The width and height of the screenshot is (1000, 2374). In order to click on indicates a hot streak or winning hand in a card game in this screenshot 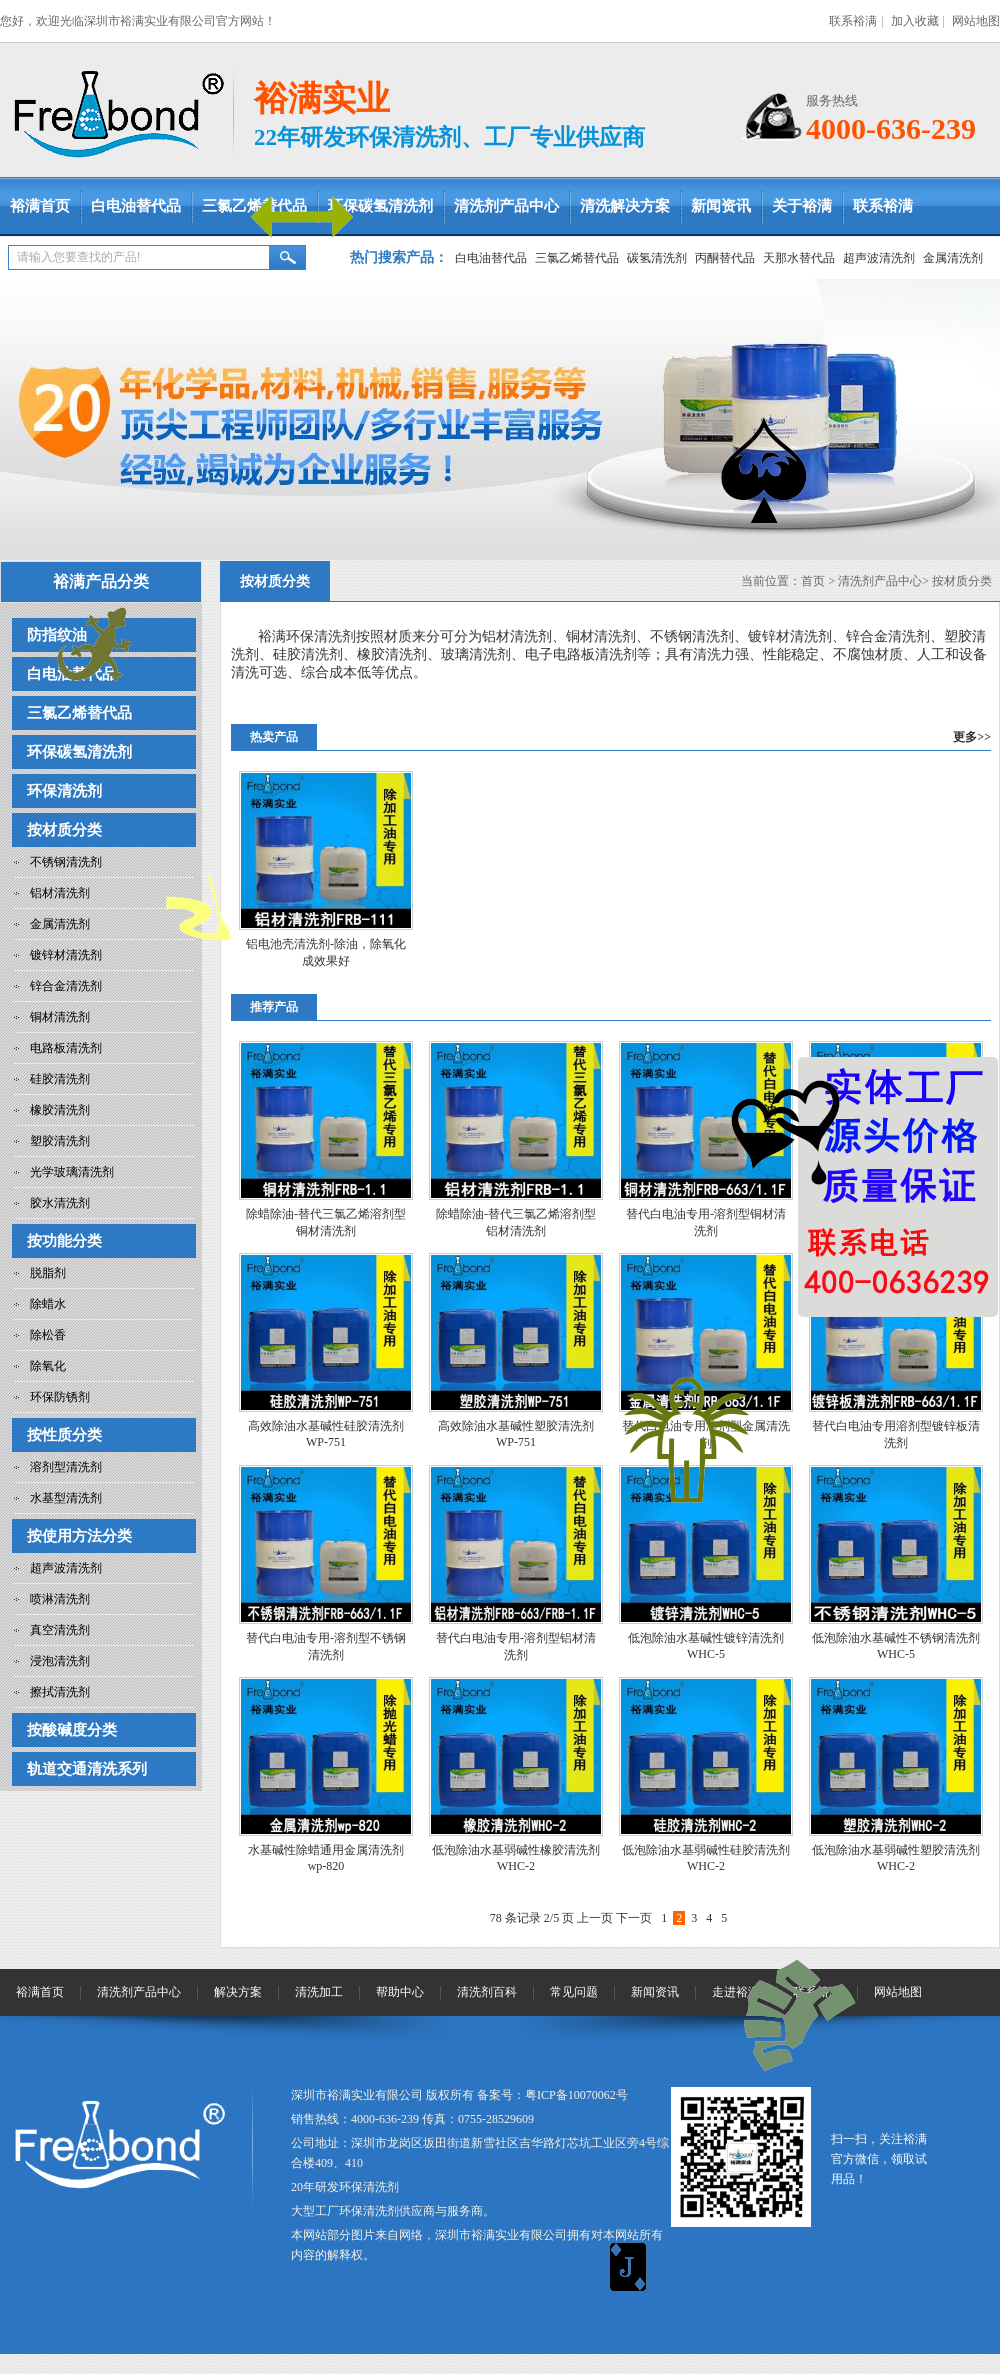, I will do `click(764, 471)`.